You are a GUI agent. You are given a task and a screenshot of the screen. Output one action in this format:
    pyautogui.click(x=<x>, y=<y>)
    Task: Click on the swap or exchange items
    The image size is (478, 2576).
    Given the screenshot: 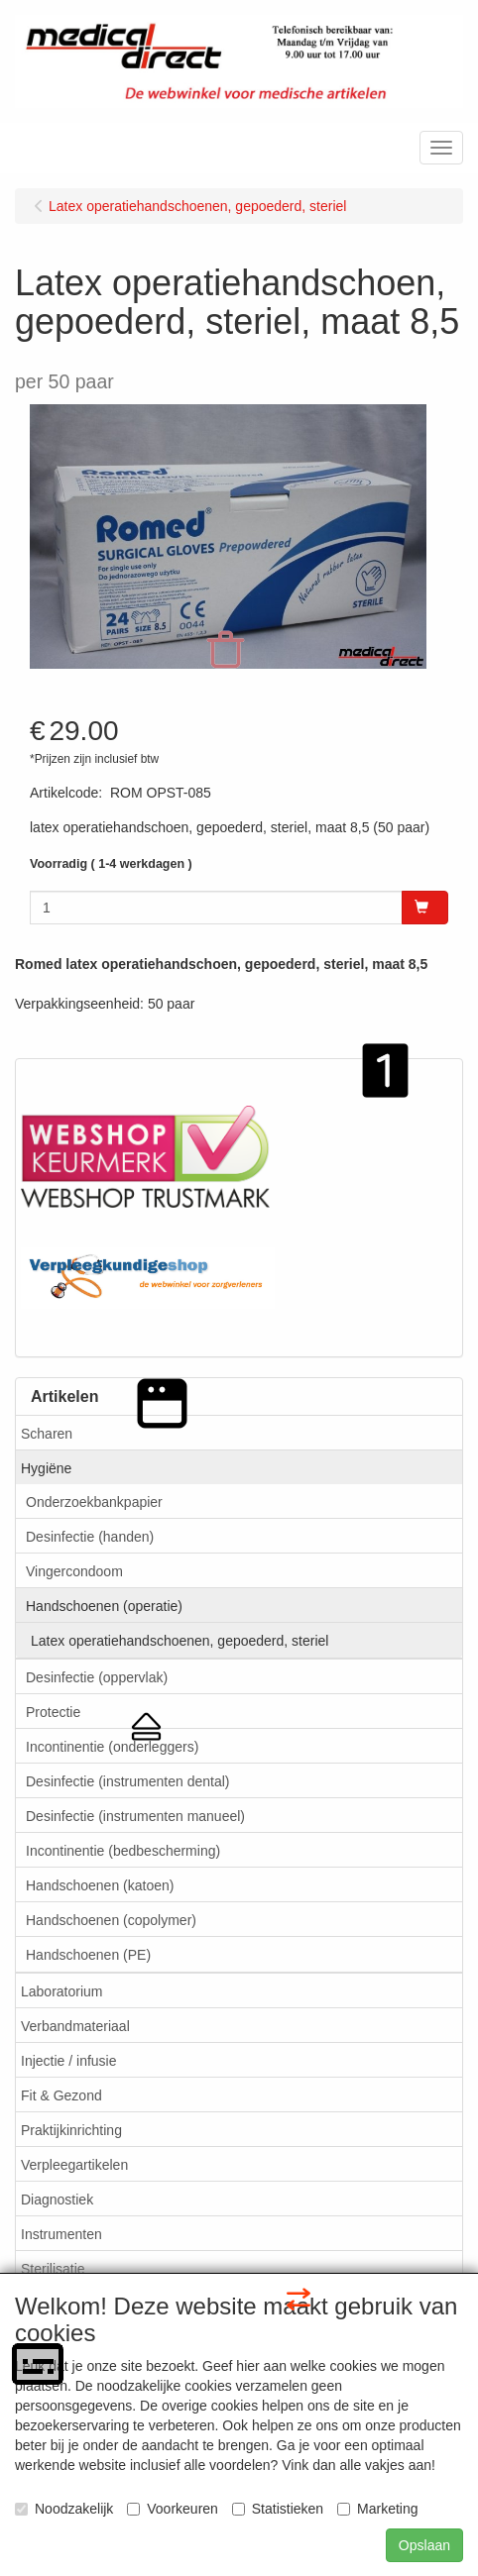 What is the action you would take?
    pyautogui.click(x=299, y=2299)
    